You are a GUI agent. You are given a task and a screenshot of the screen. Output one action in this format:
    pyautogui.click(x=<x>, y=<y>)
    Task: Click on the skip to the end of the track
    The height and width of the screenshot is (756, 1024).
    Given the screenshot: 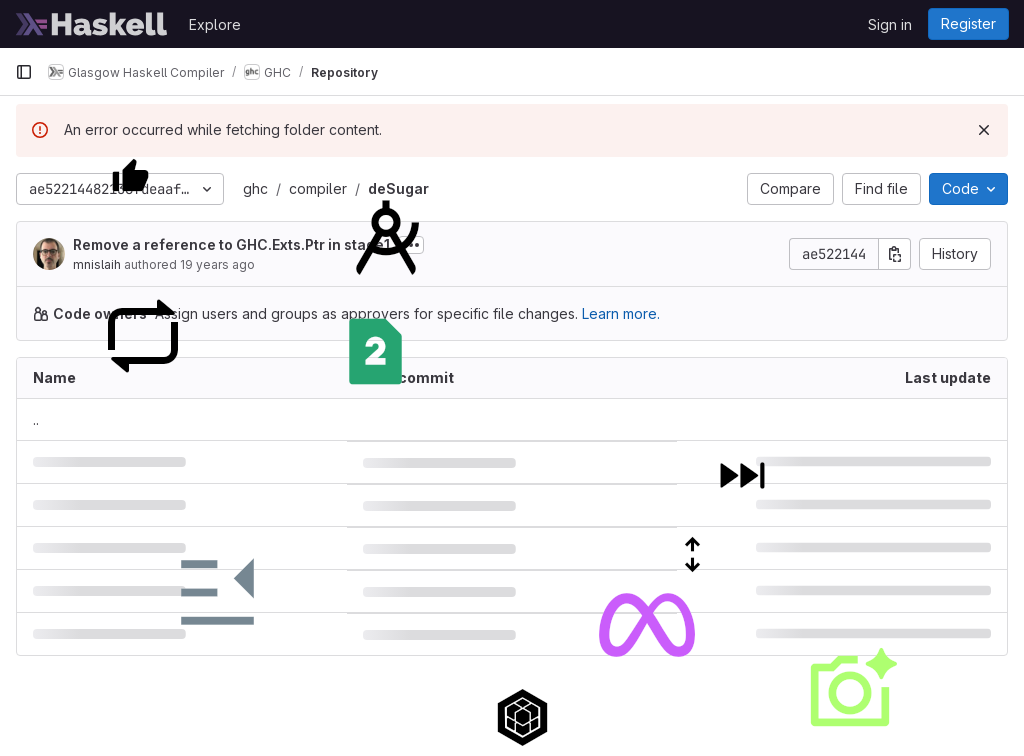 What is the action you would take?
    pyautogui.click(x=742, y=475)
    